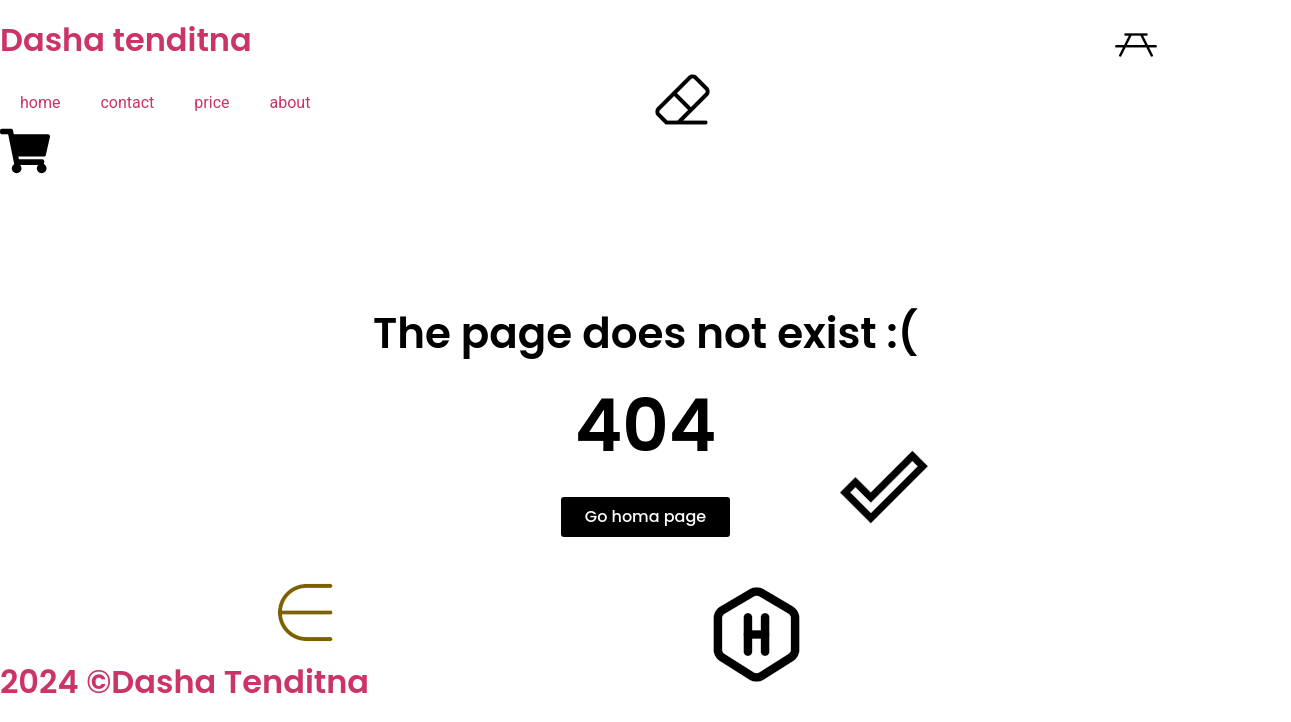 This screenshot has width=1291, height=722. I want to click on erase or clear content, so click(682, 99).